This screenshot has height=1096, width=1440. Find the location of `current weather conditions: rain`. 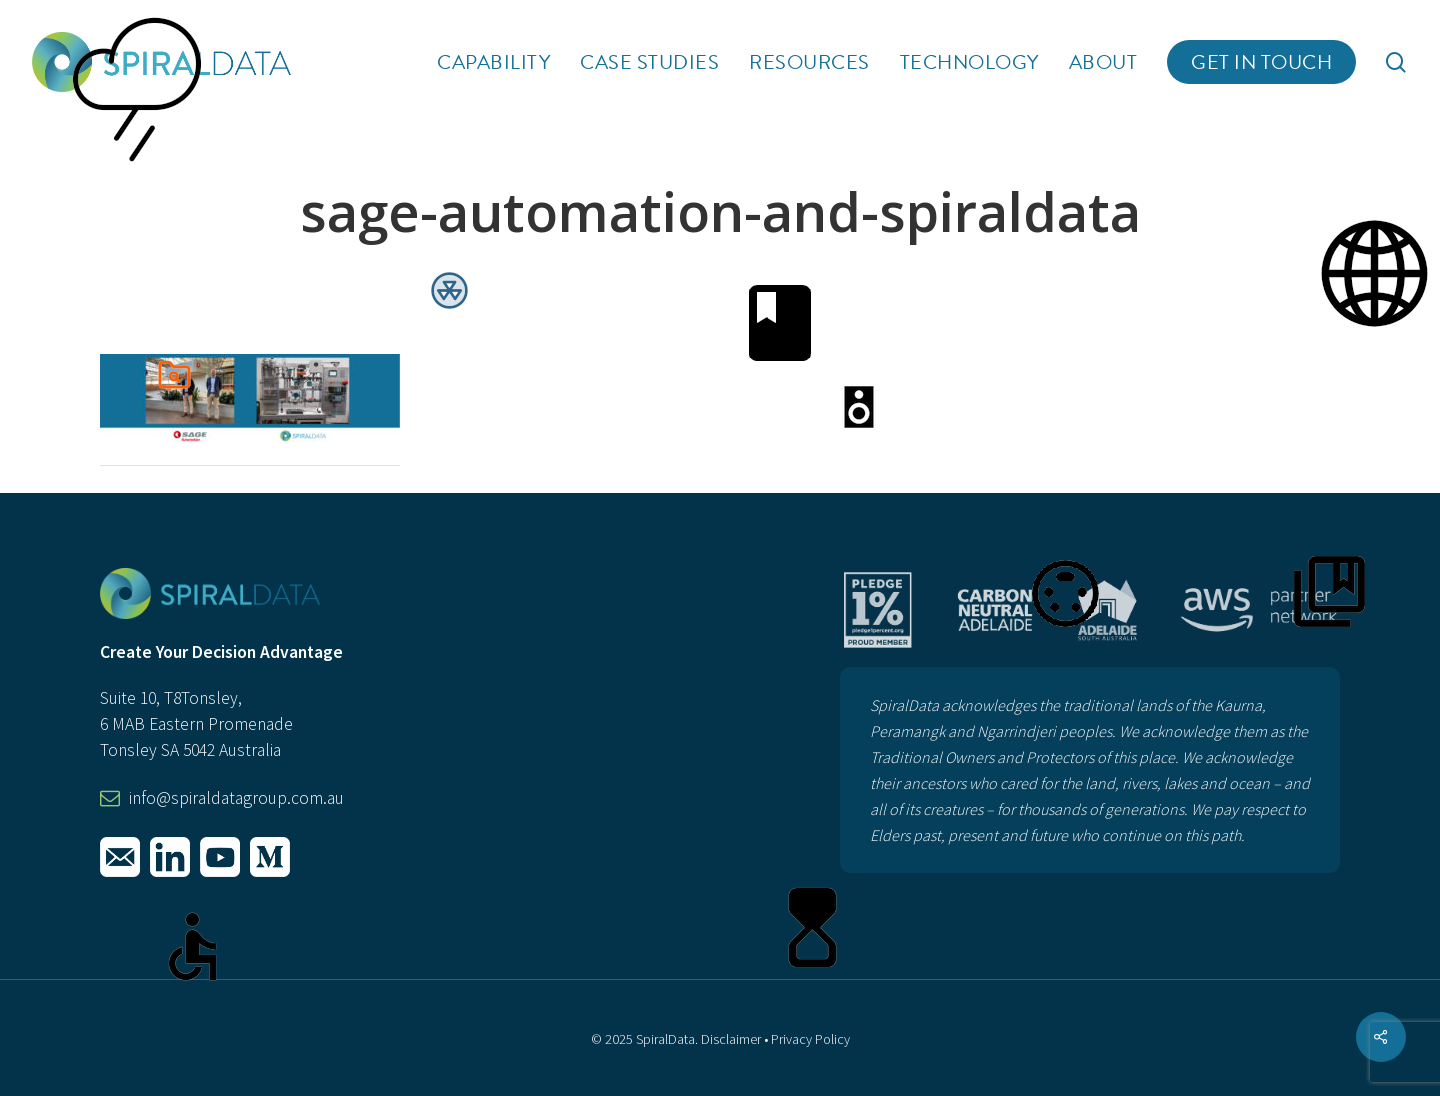

current weather conditions: rain is located at coordinates (137, 87).